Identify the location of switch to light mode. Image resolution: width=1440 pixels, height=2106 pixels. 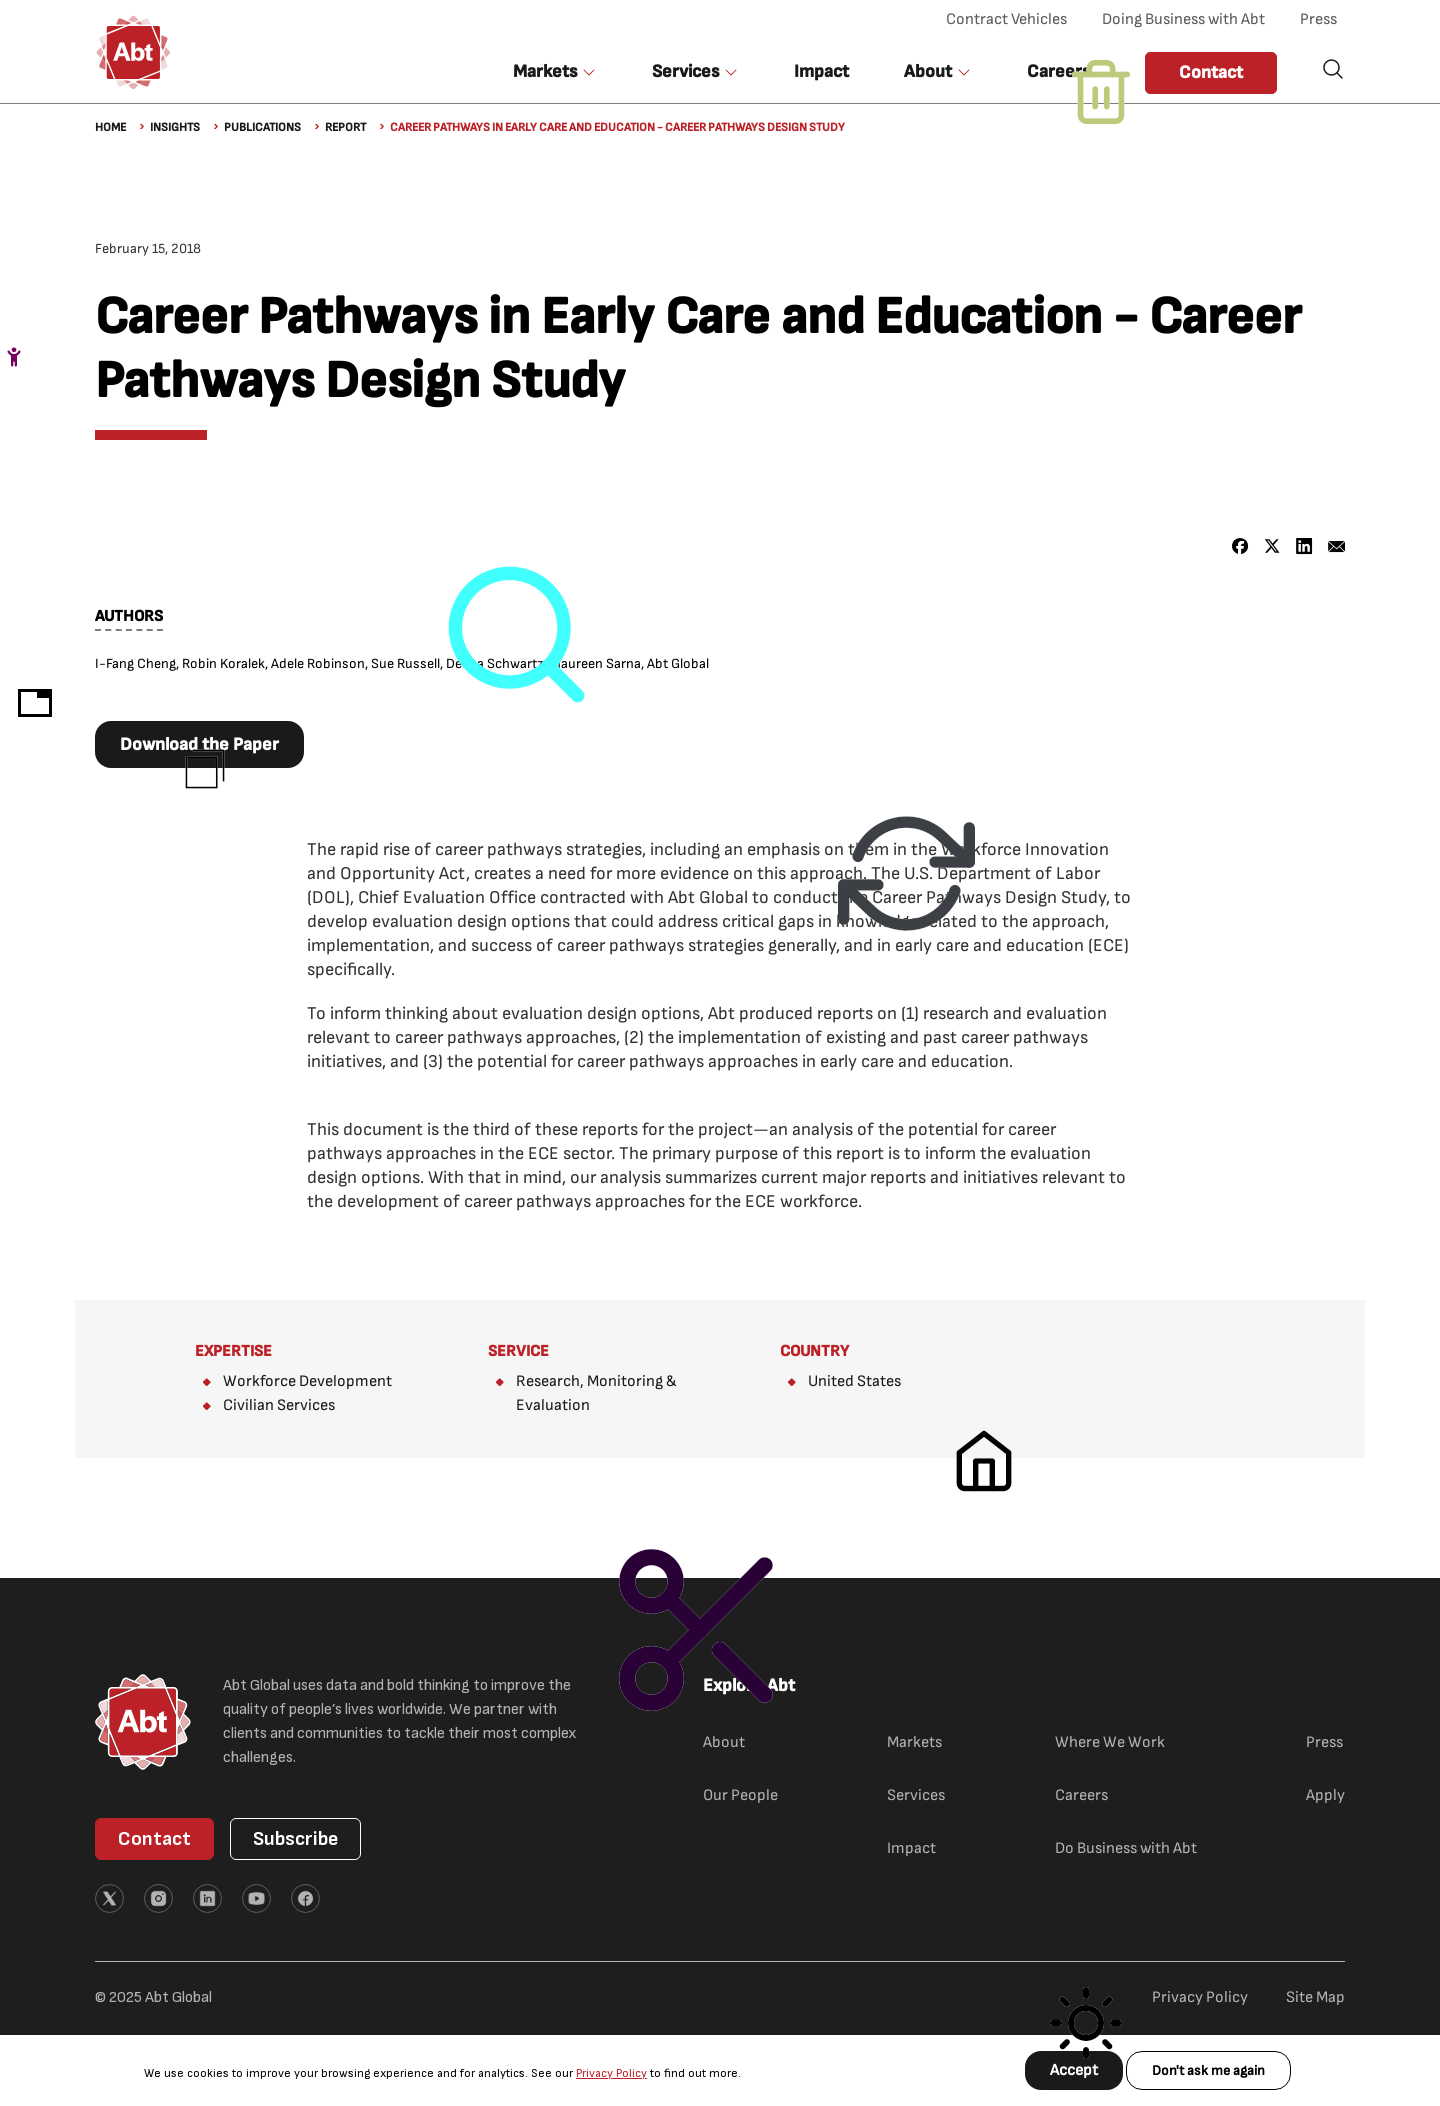
(1086, 2023).